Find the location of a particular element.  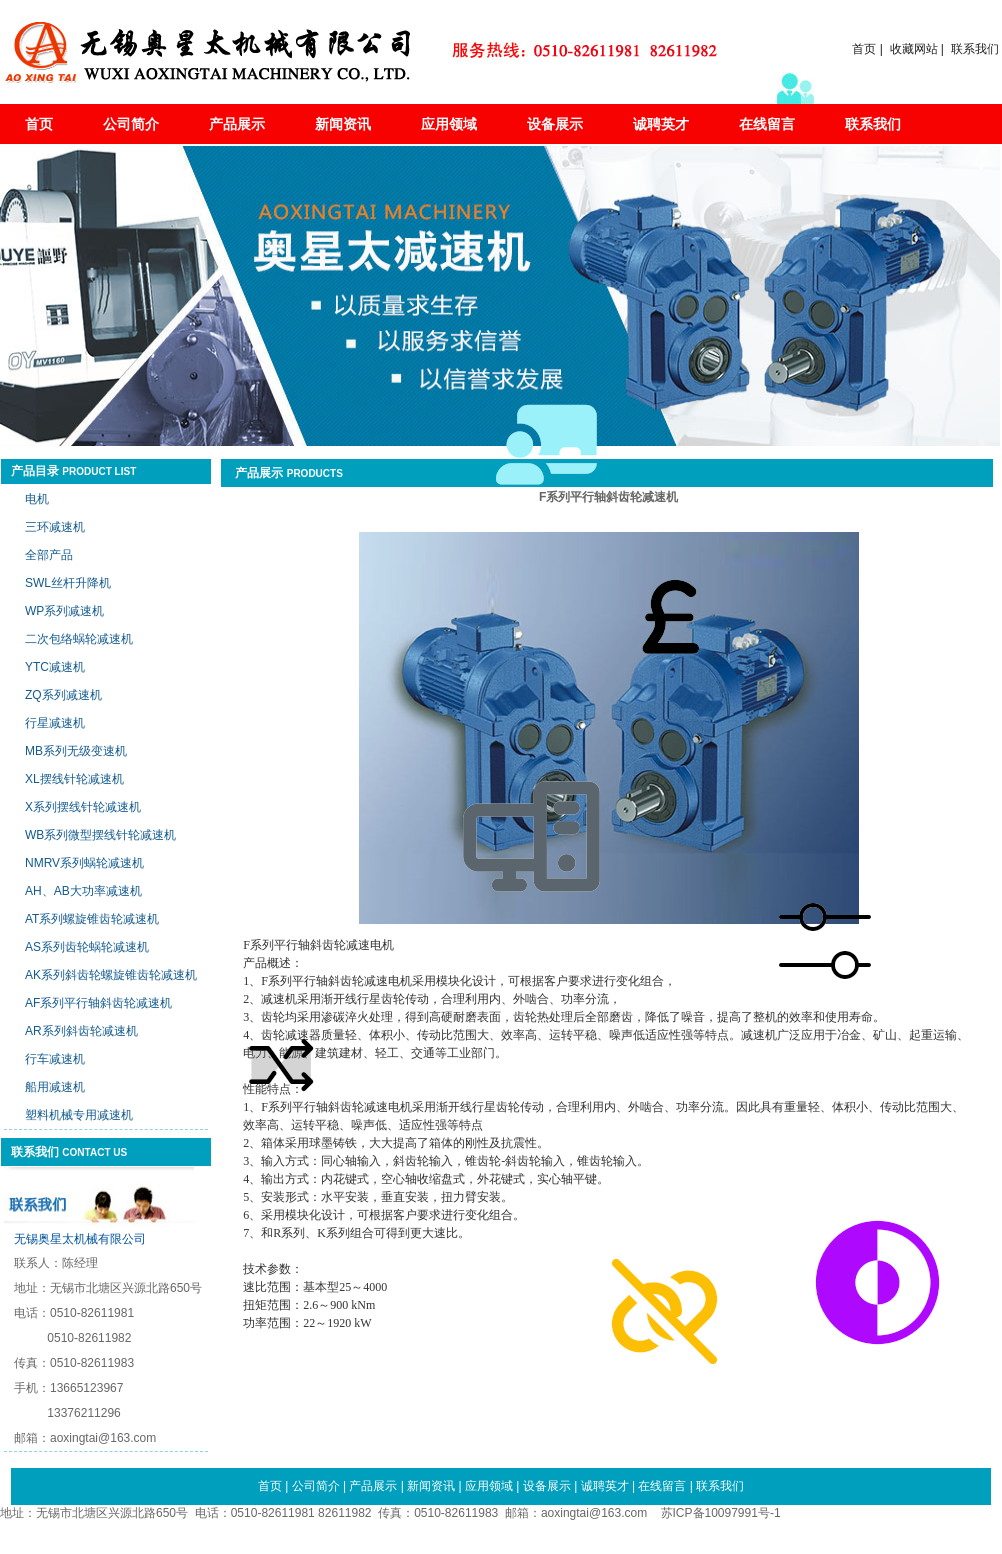

access desktop computer settings is located at coordinates (531, 836).